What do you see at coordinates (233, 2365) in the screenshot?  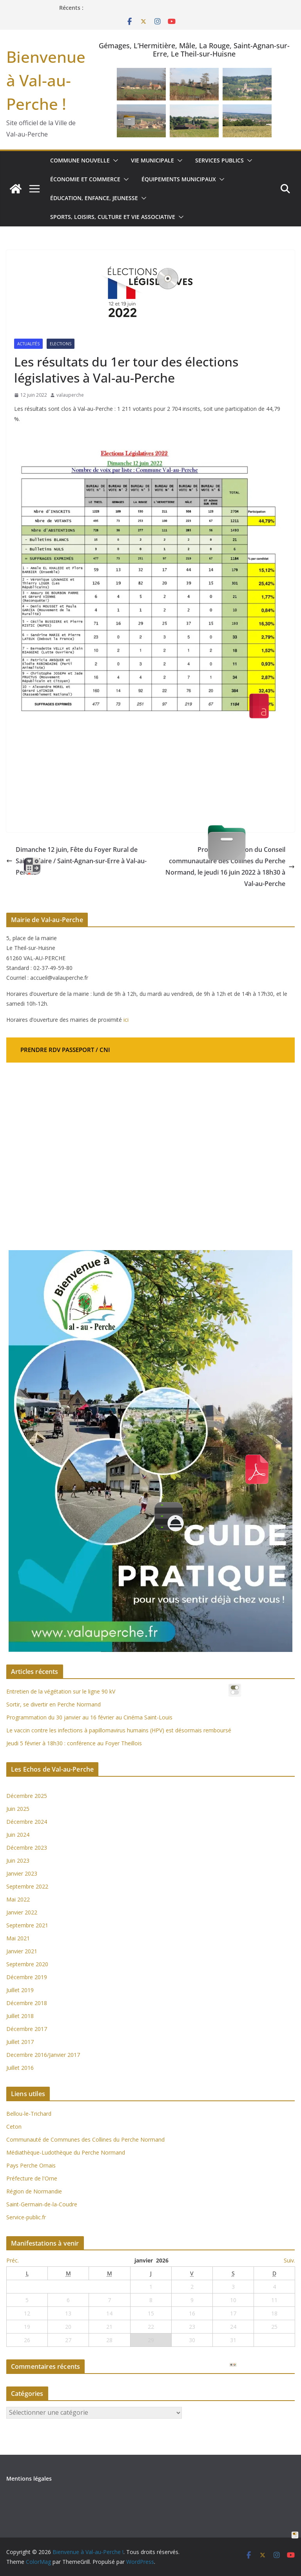 I see `open the games category or folder` at bounding box center [233, 2365].